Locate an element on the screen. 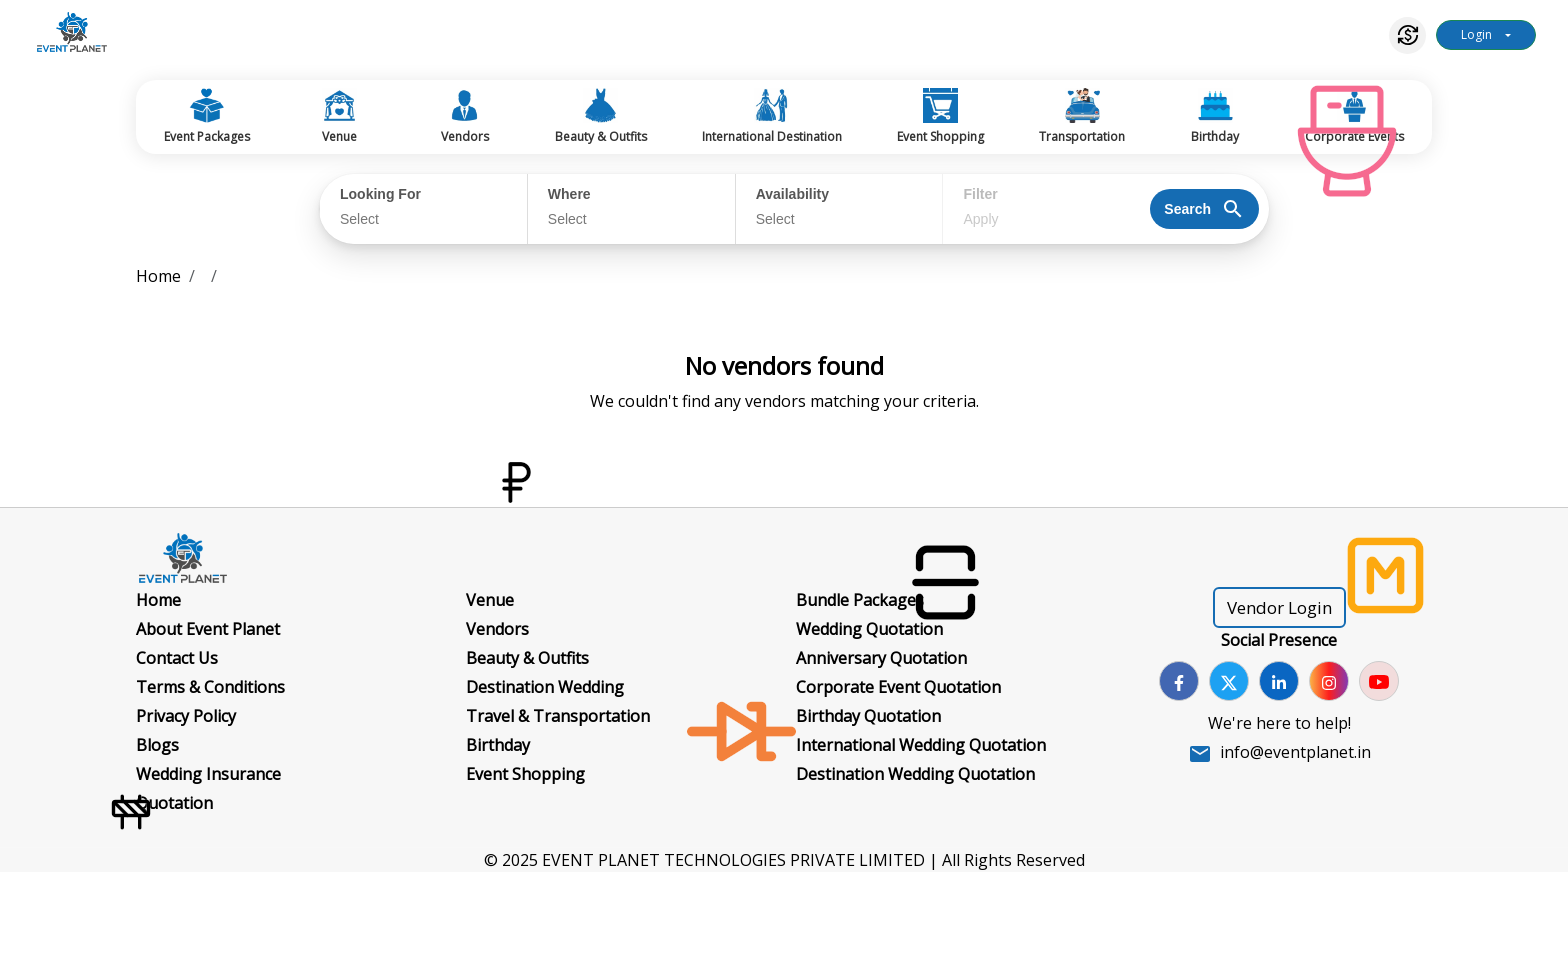 The width and height of the screenshot is (1568, 967). indicates restroom or bathroom location is located at coordinates (1347, 139).